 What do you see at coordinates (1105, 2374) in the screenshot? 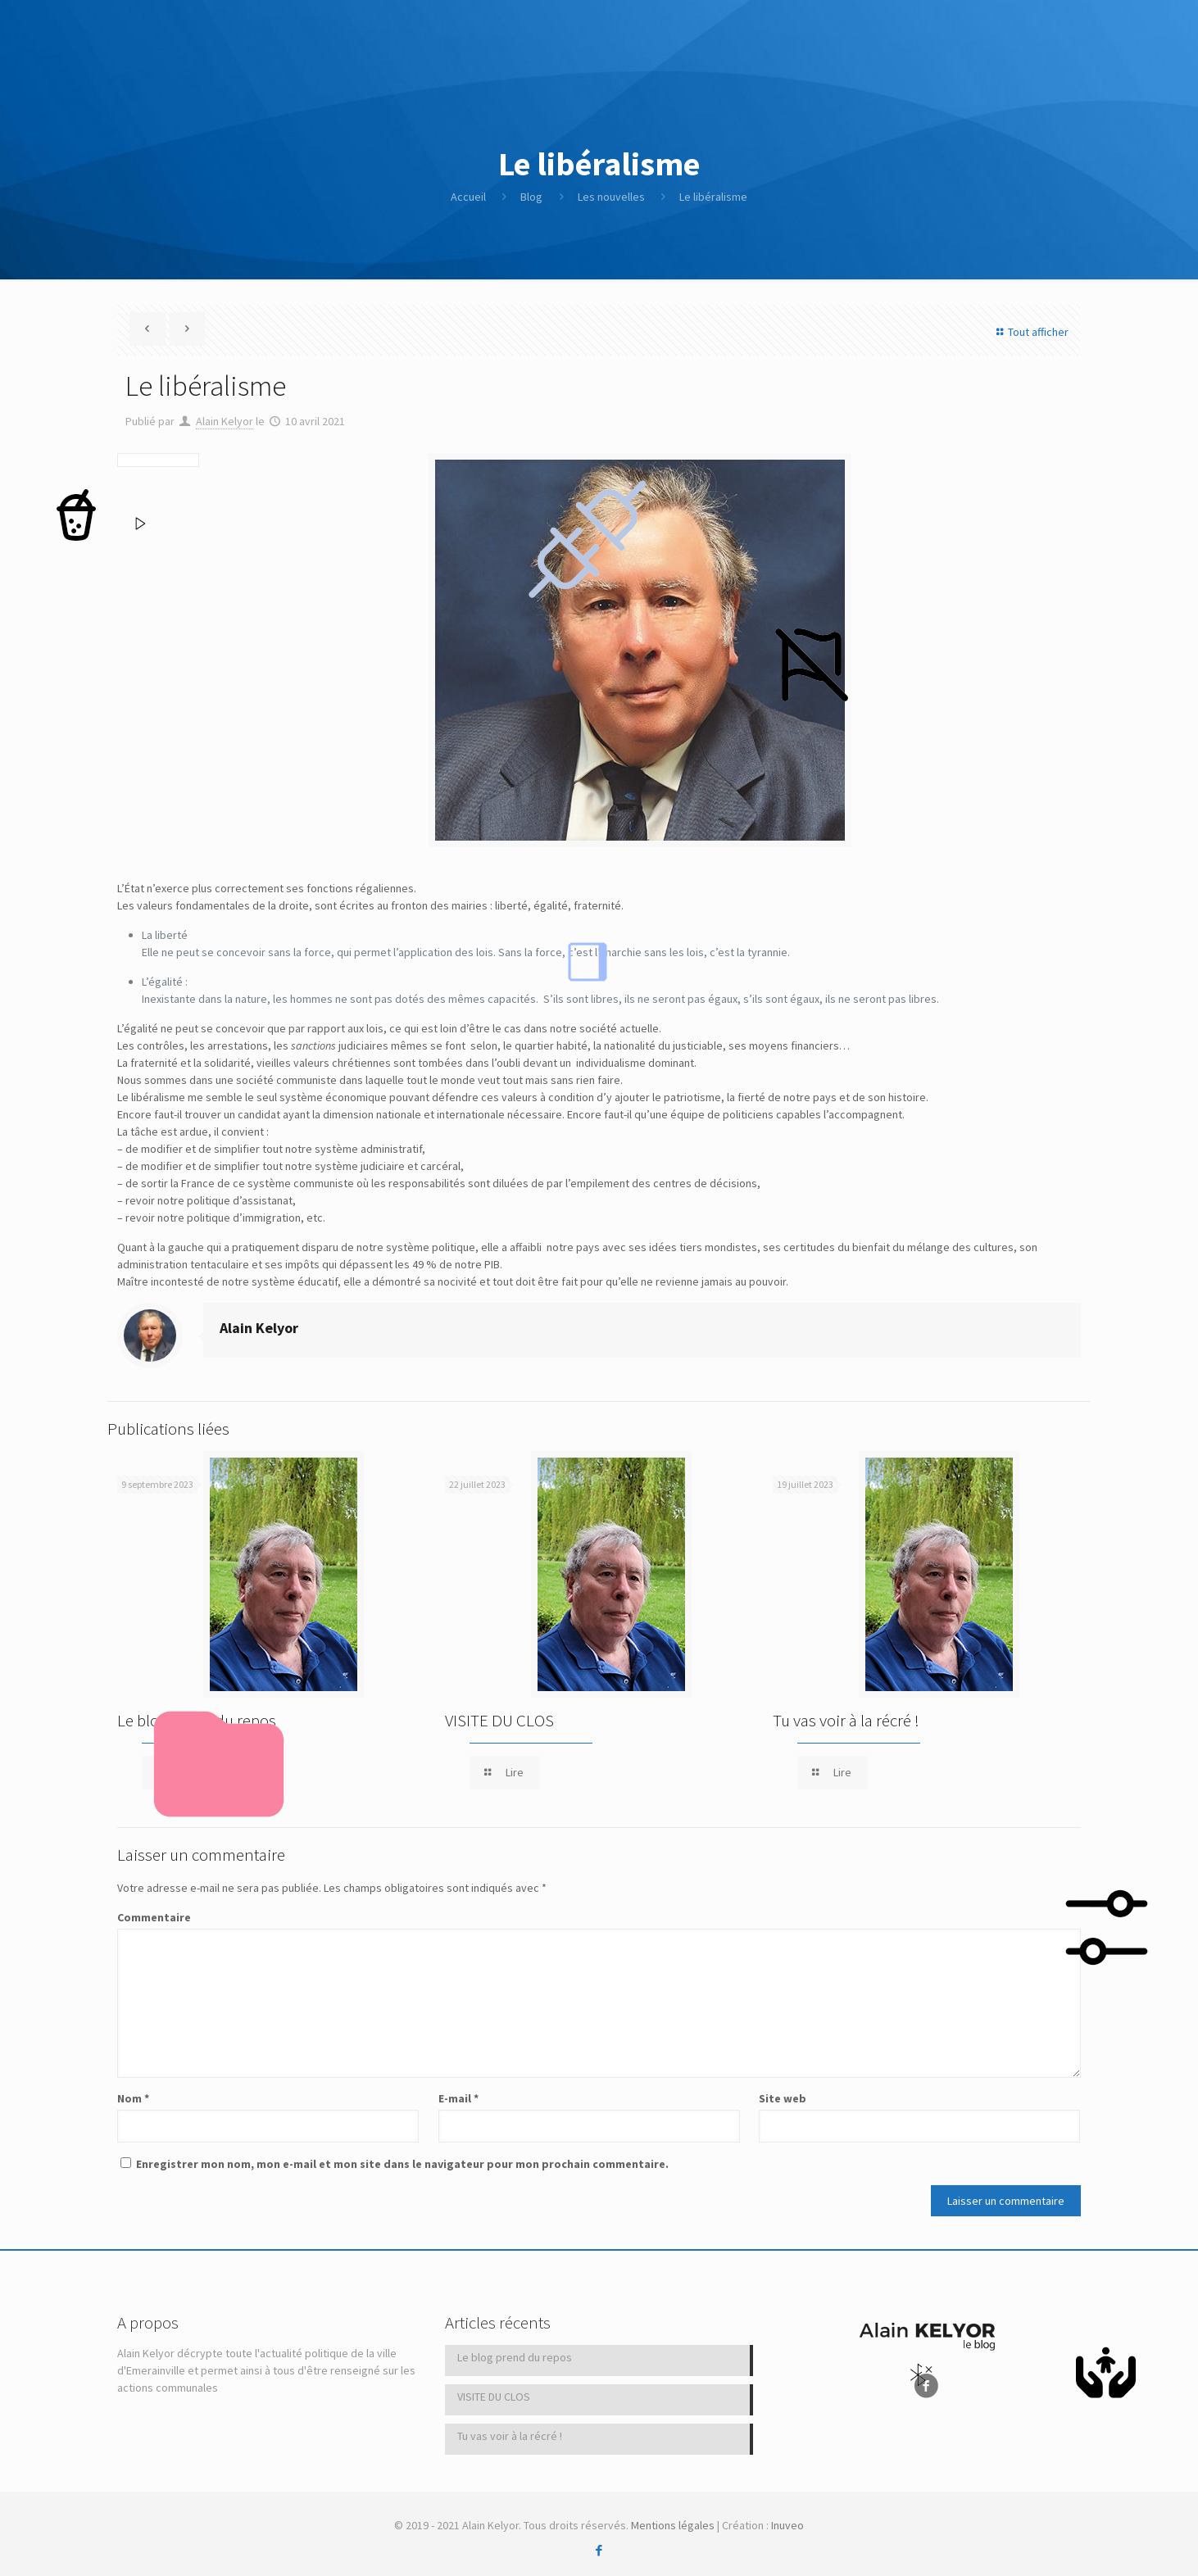
I see `access childcare or family services` at bounding box center [1105, 2374].